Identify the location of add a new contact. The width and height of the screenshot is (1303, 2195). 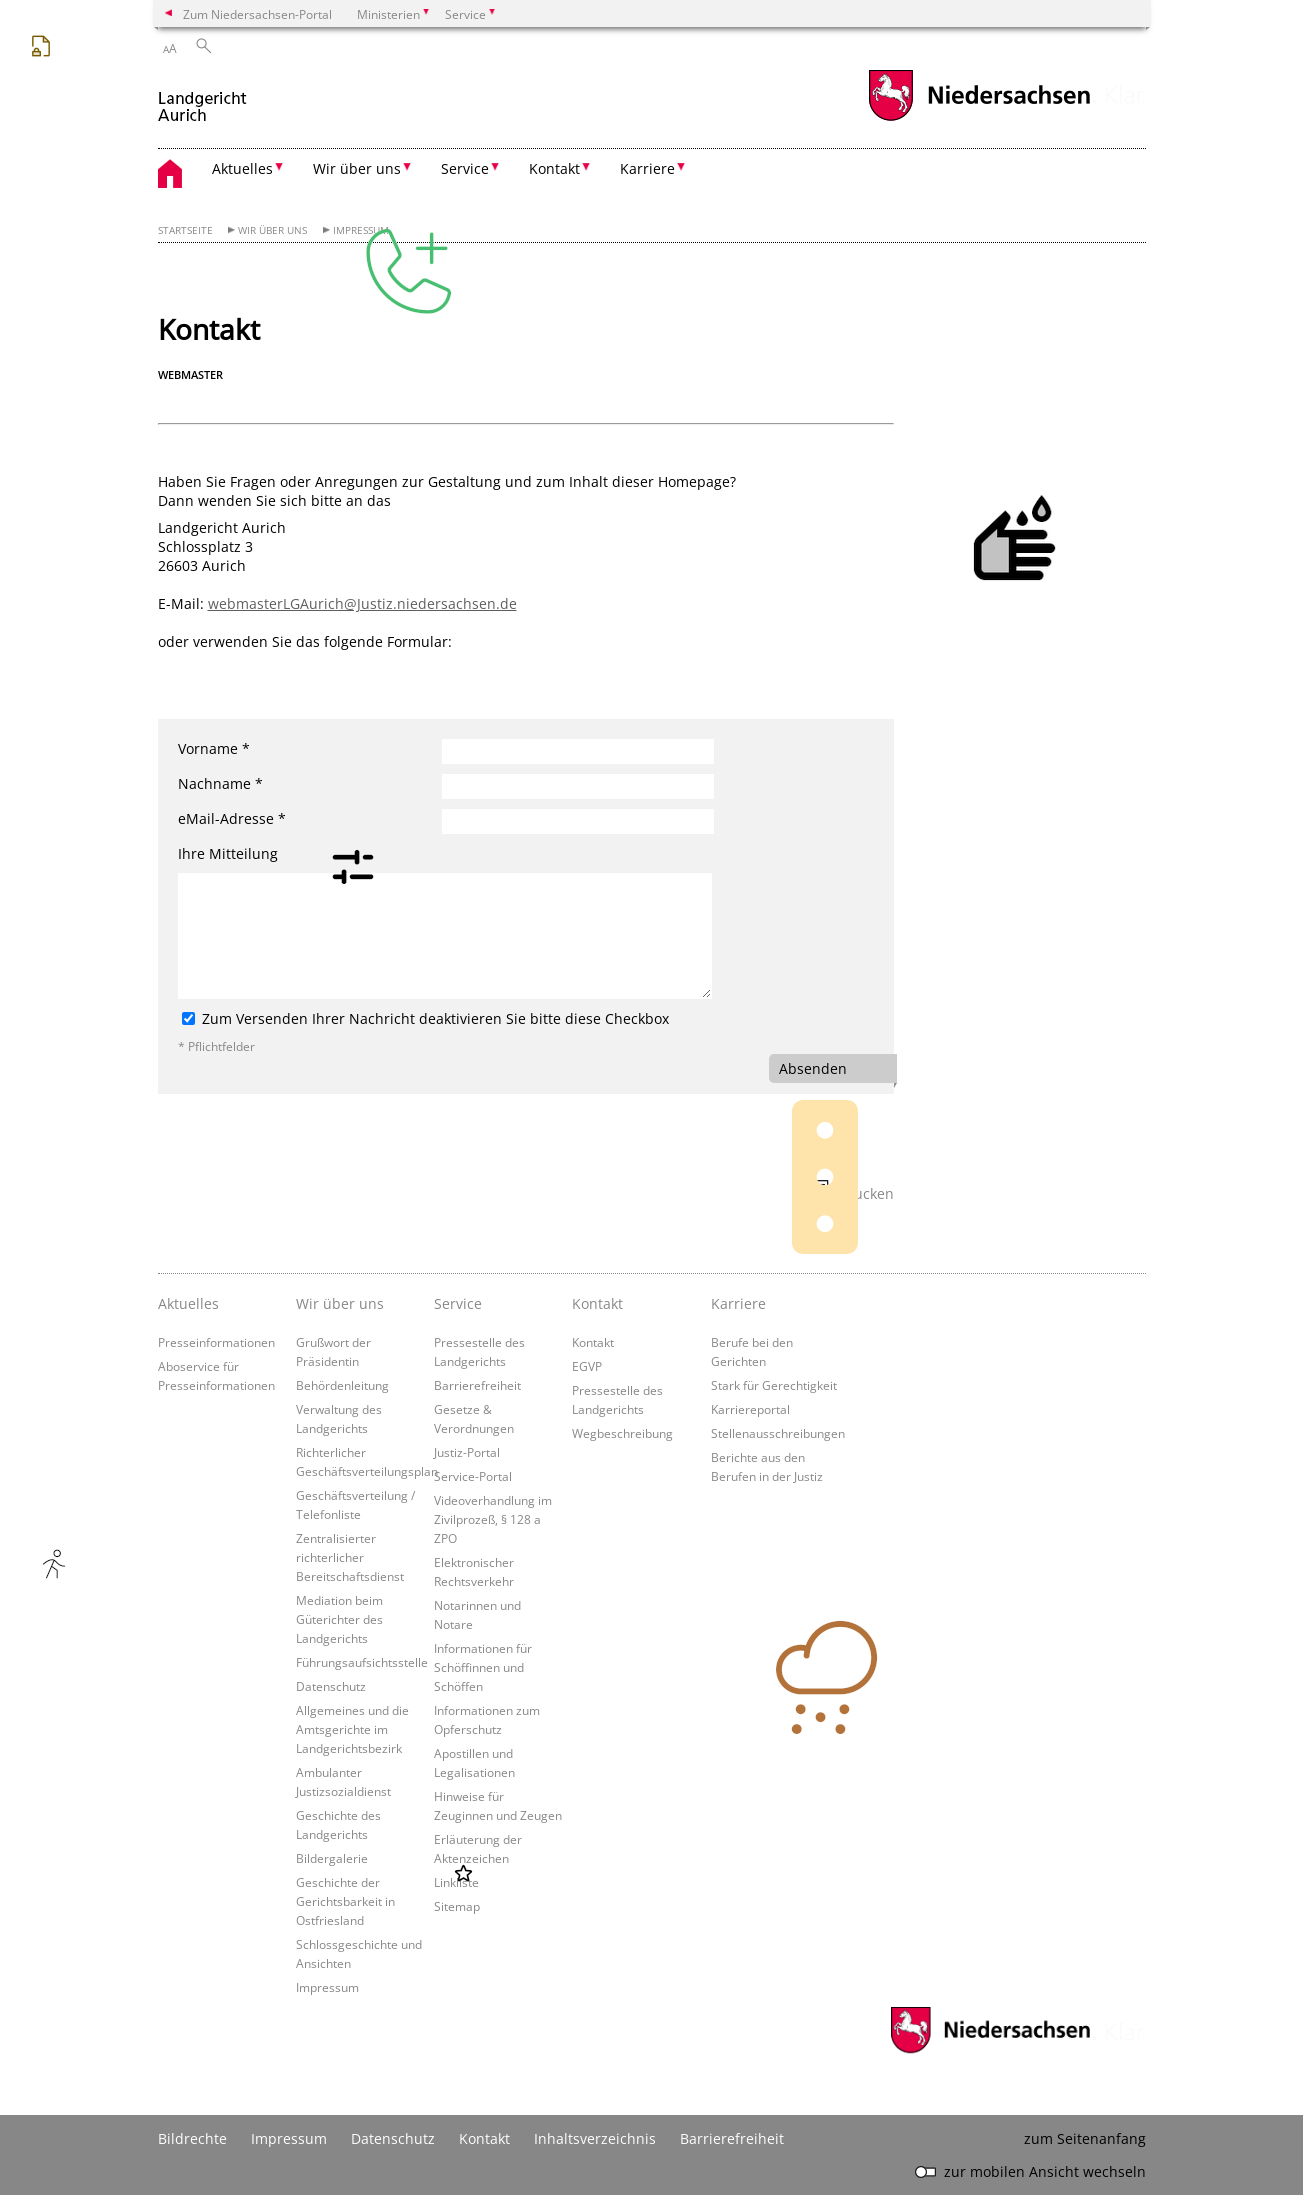
(410, 269).